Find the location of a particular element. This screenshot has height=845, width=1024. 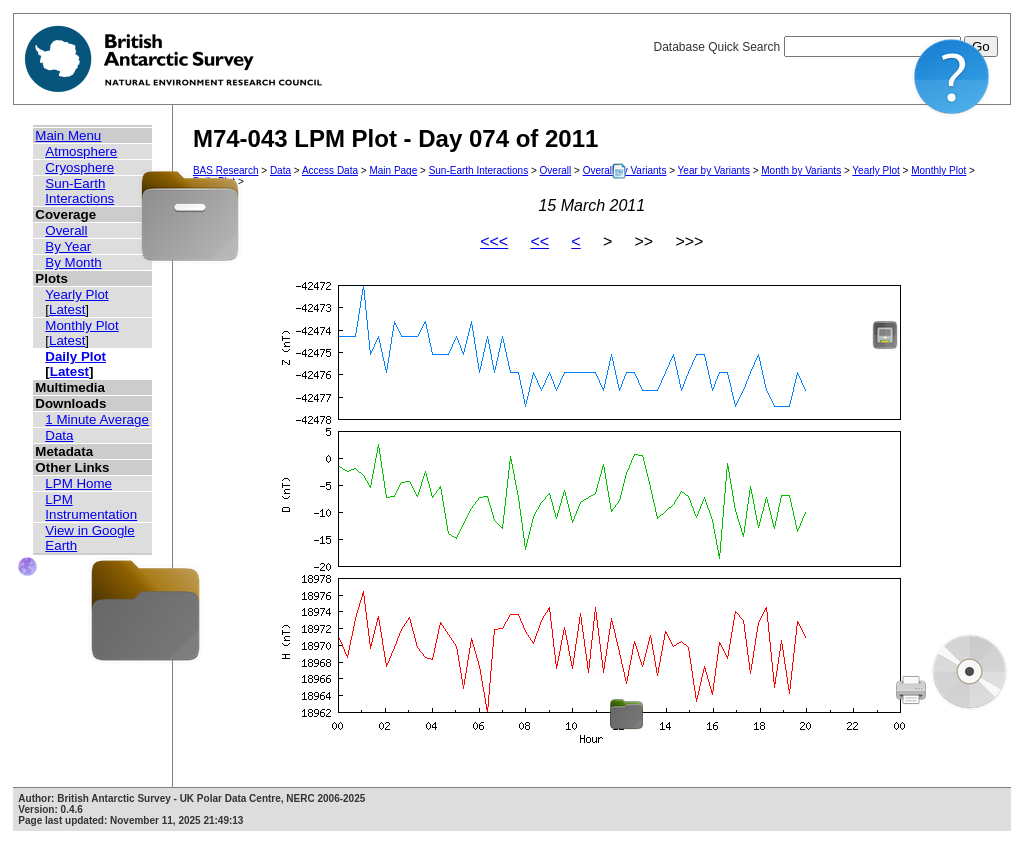

libreoffice writer text template file is located at coordinates (619, 171).